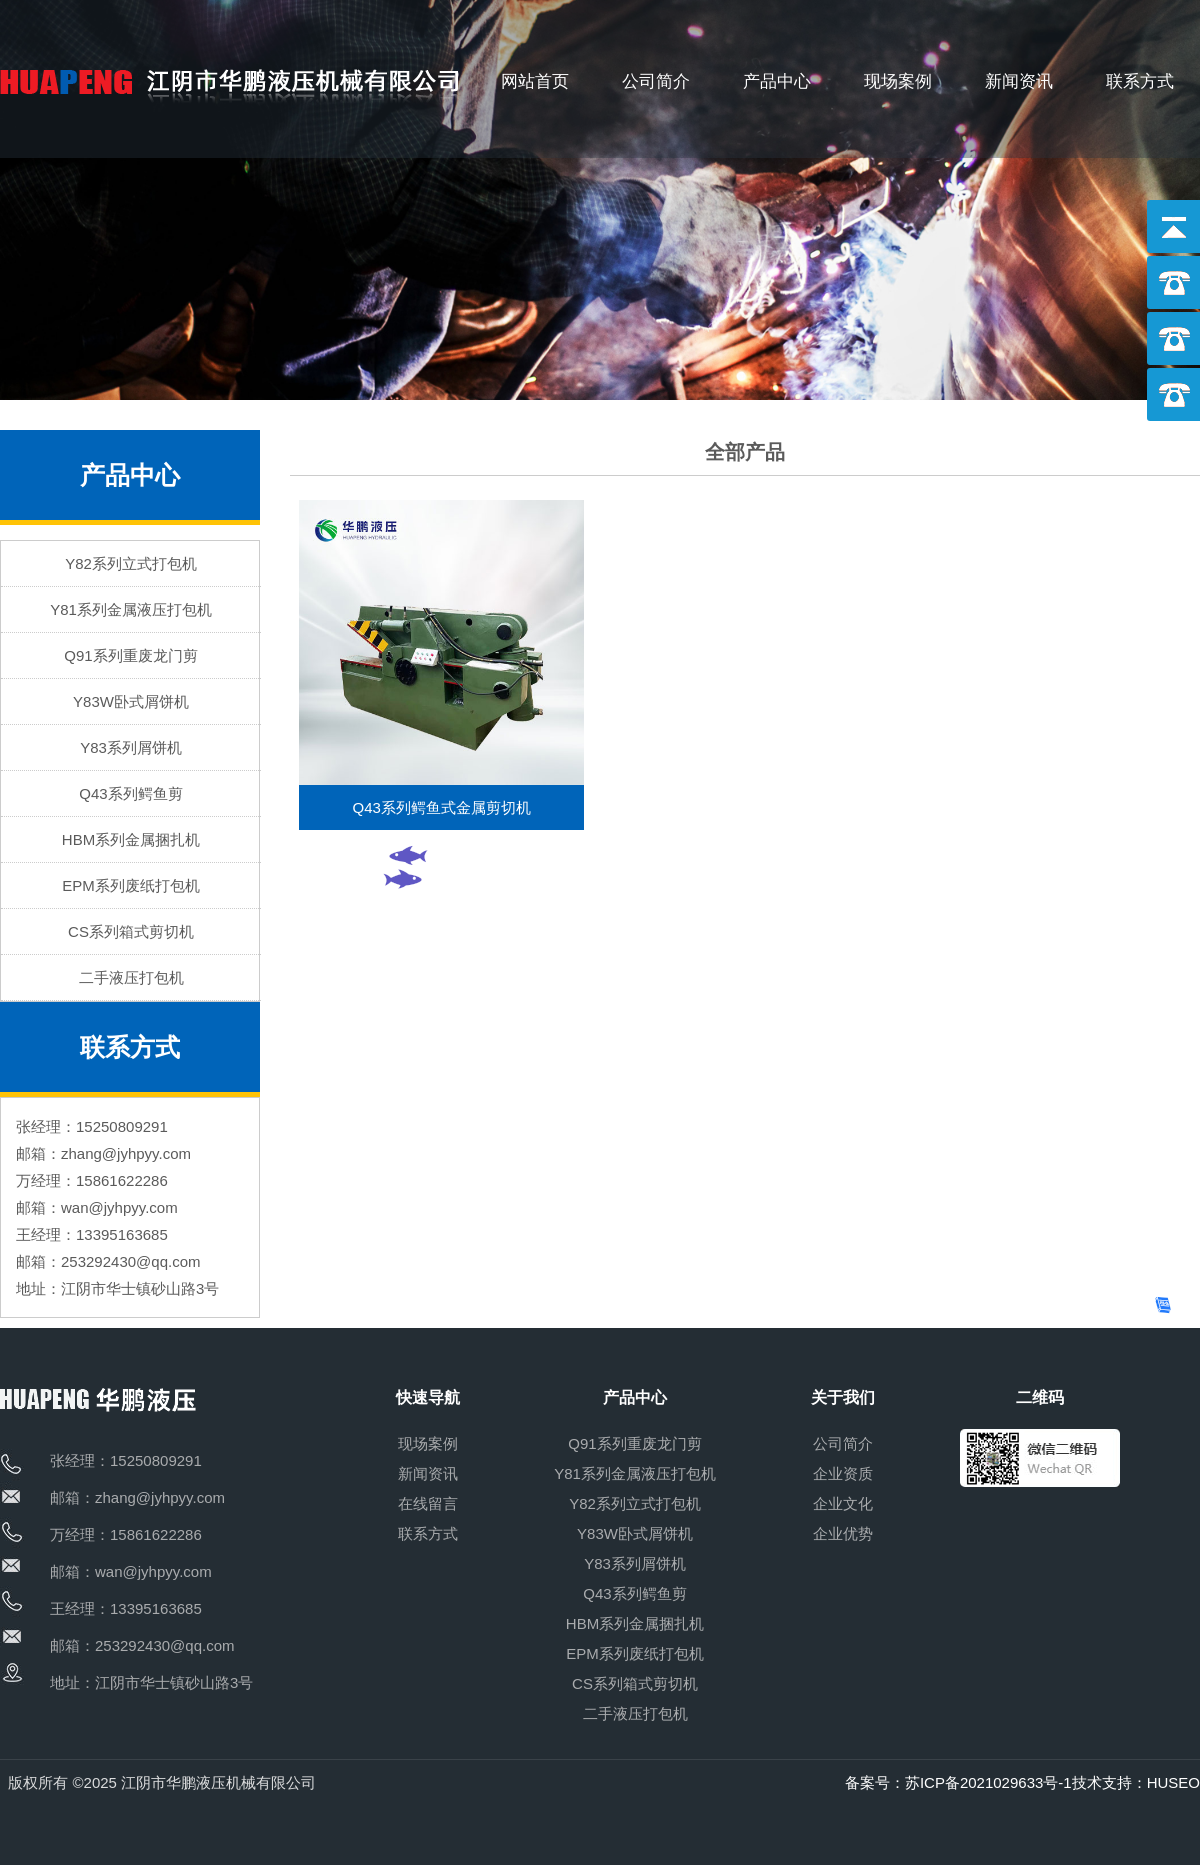  Describe the element at coordinates (405, 866) in the screenshot. I see `indicates pisces zodiac sign` at that location.